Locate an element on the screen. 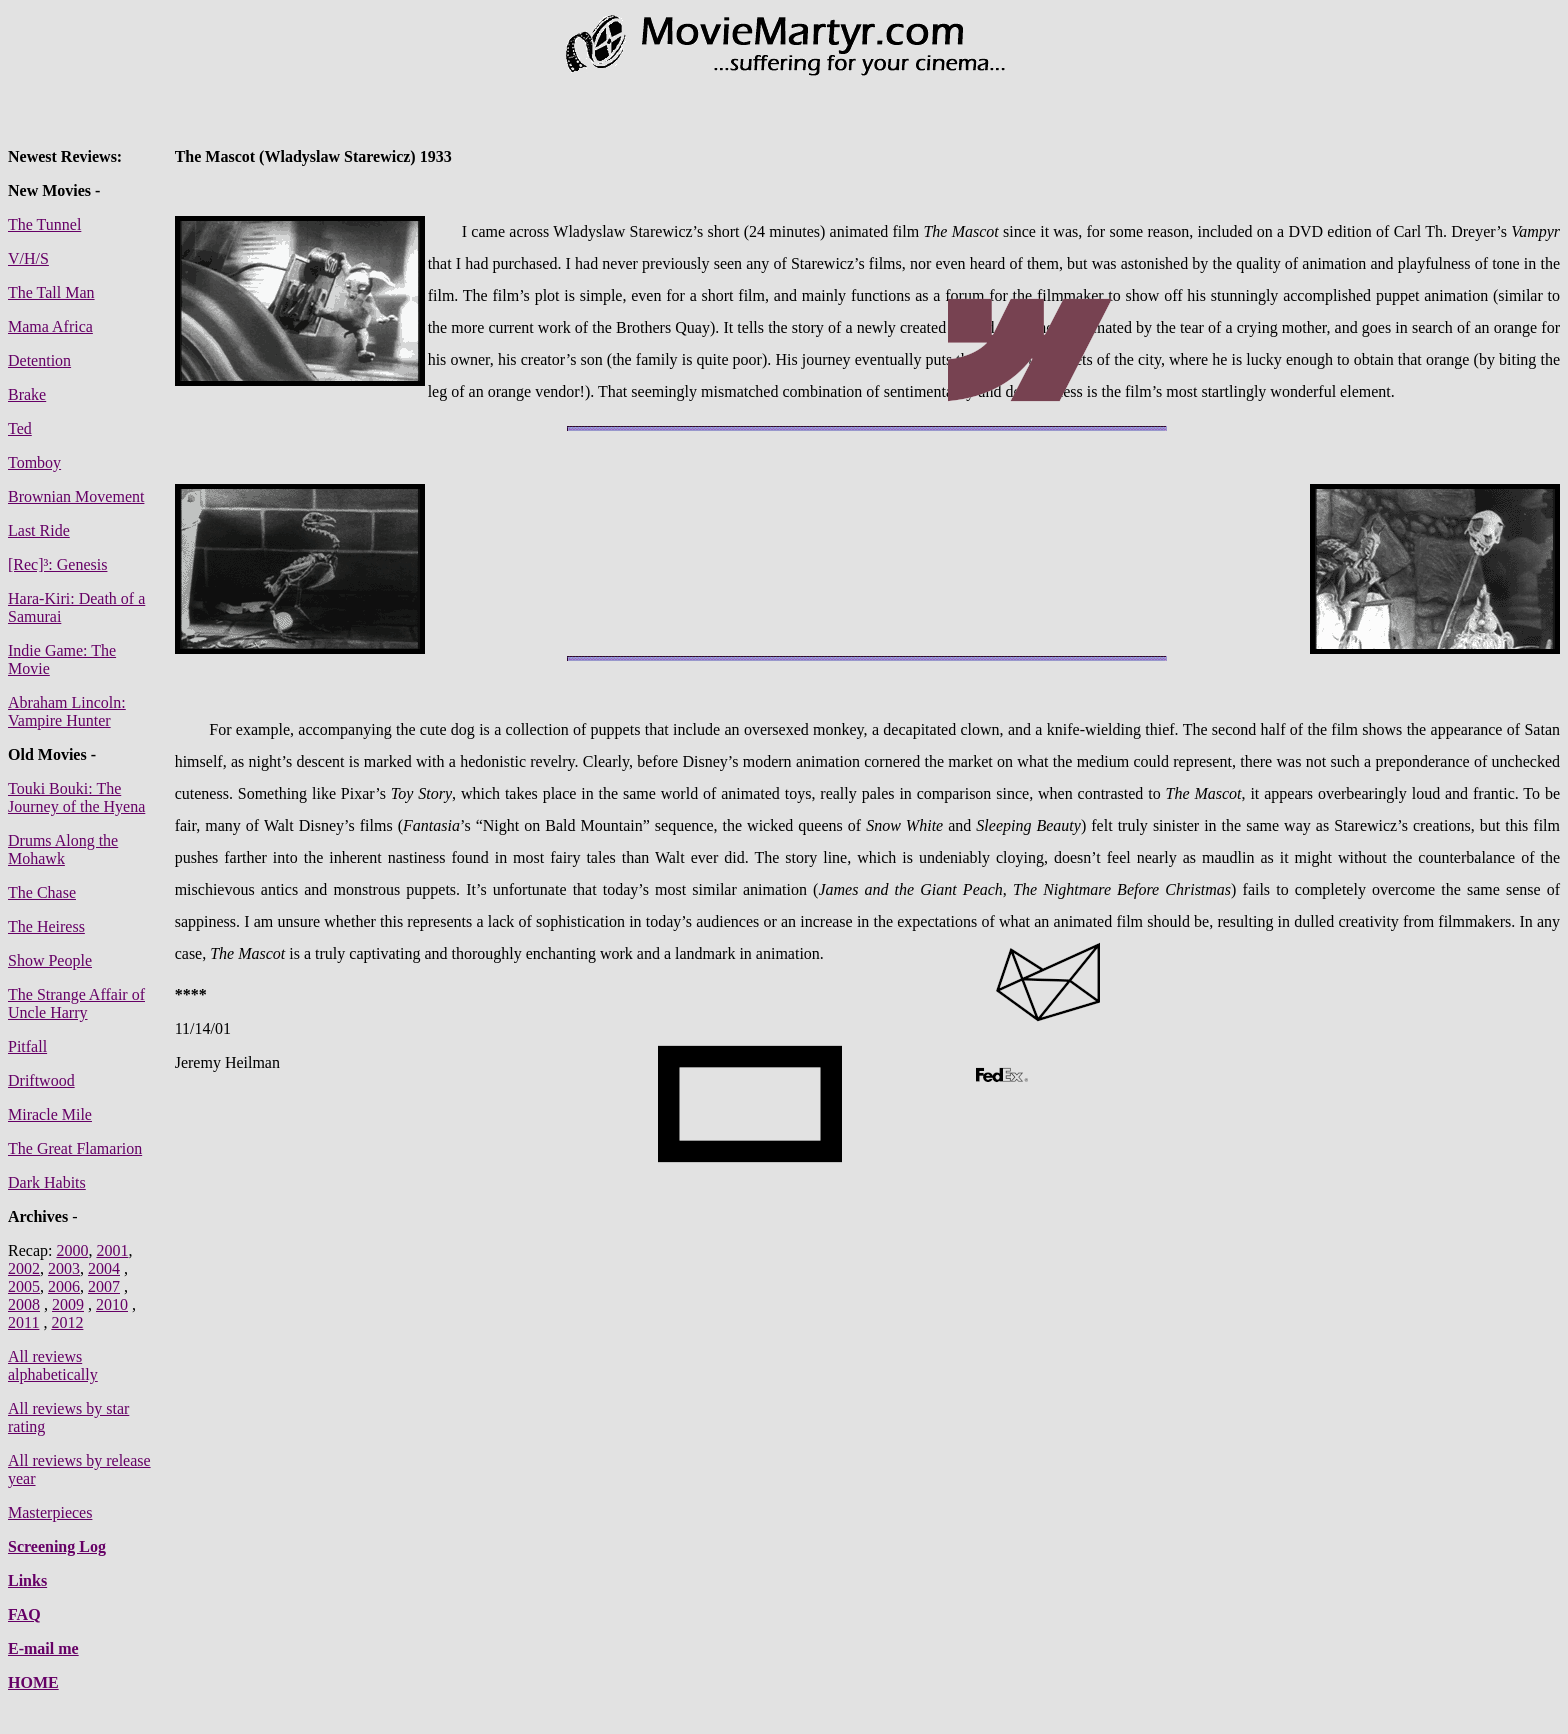  purism brand logo is located at coordinates (750, 1104).